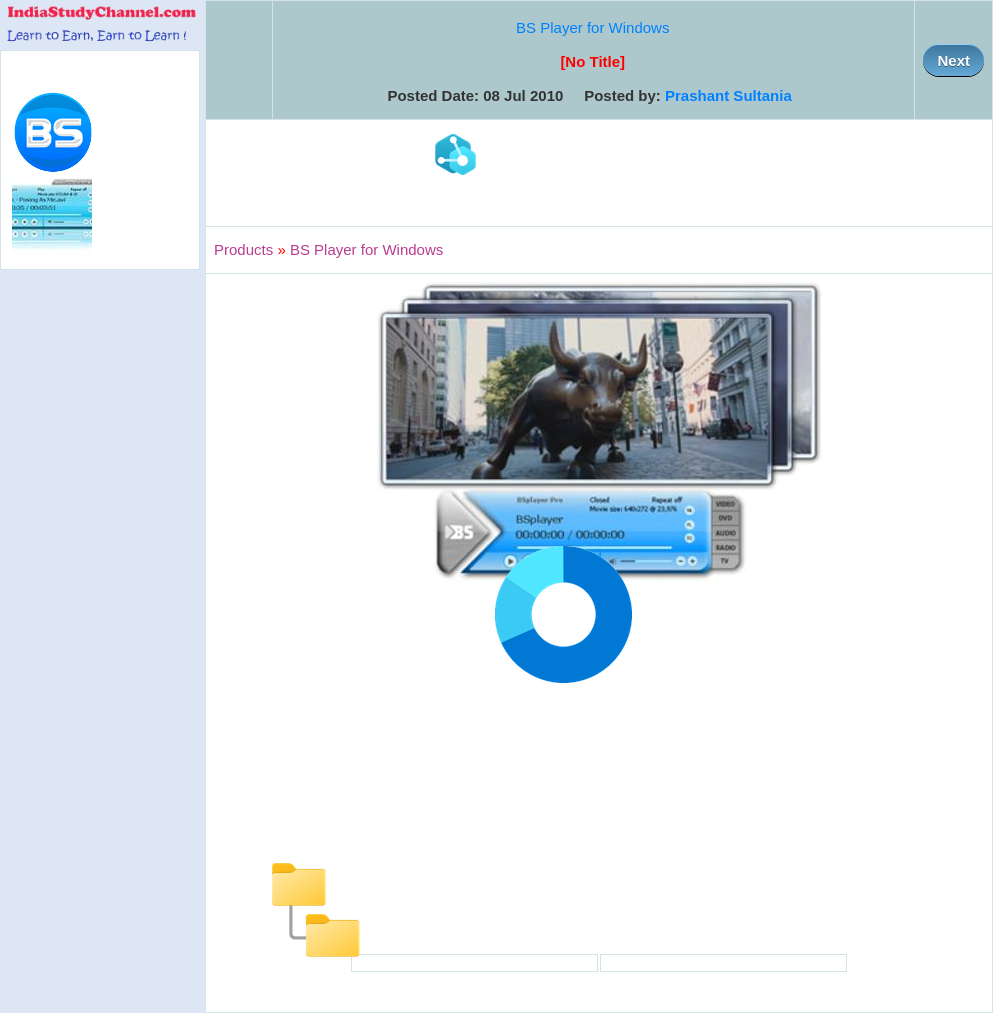 This screenshot has height=1013, width=993. Describe the element at coordinates (318, 909) in the screenshot. I see `view folder hierarchy or directory structure` at that location.